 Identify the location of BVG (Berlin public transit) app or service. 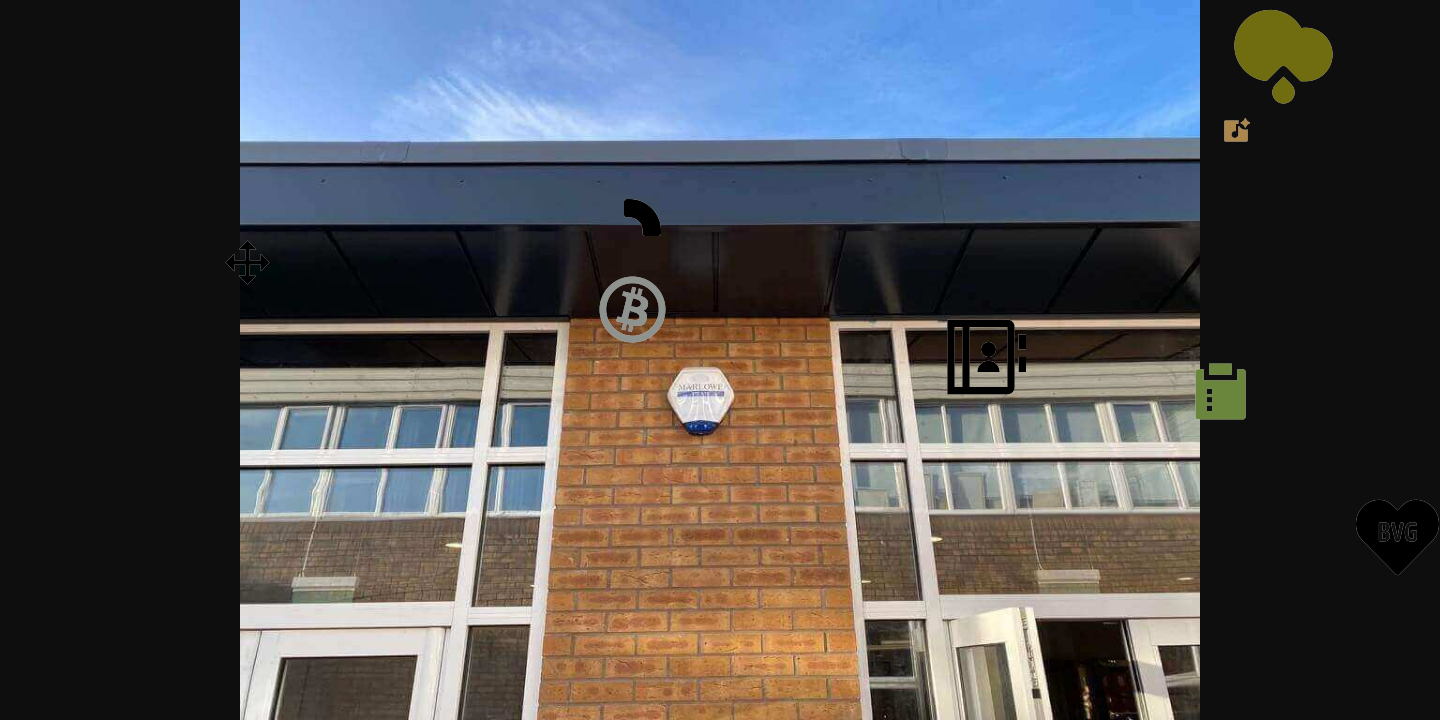
(1397, 537).